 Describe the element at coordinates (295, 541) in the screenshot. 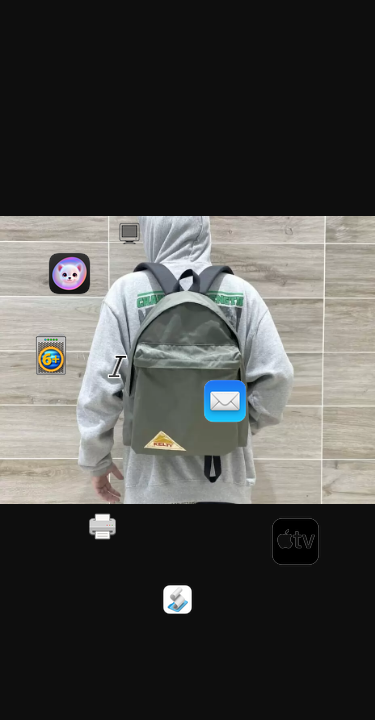

I see `access Apple TV app or device` at that location.